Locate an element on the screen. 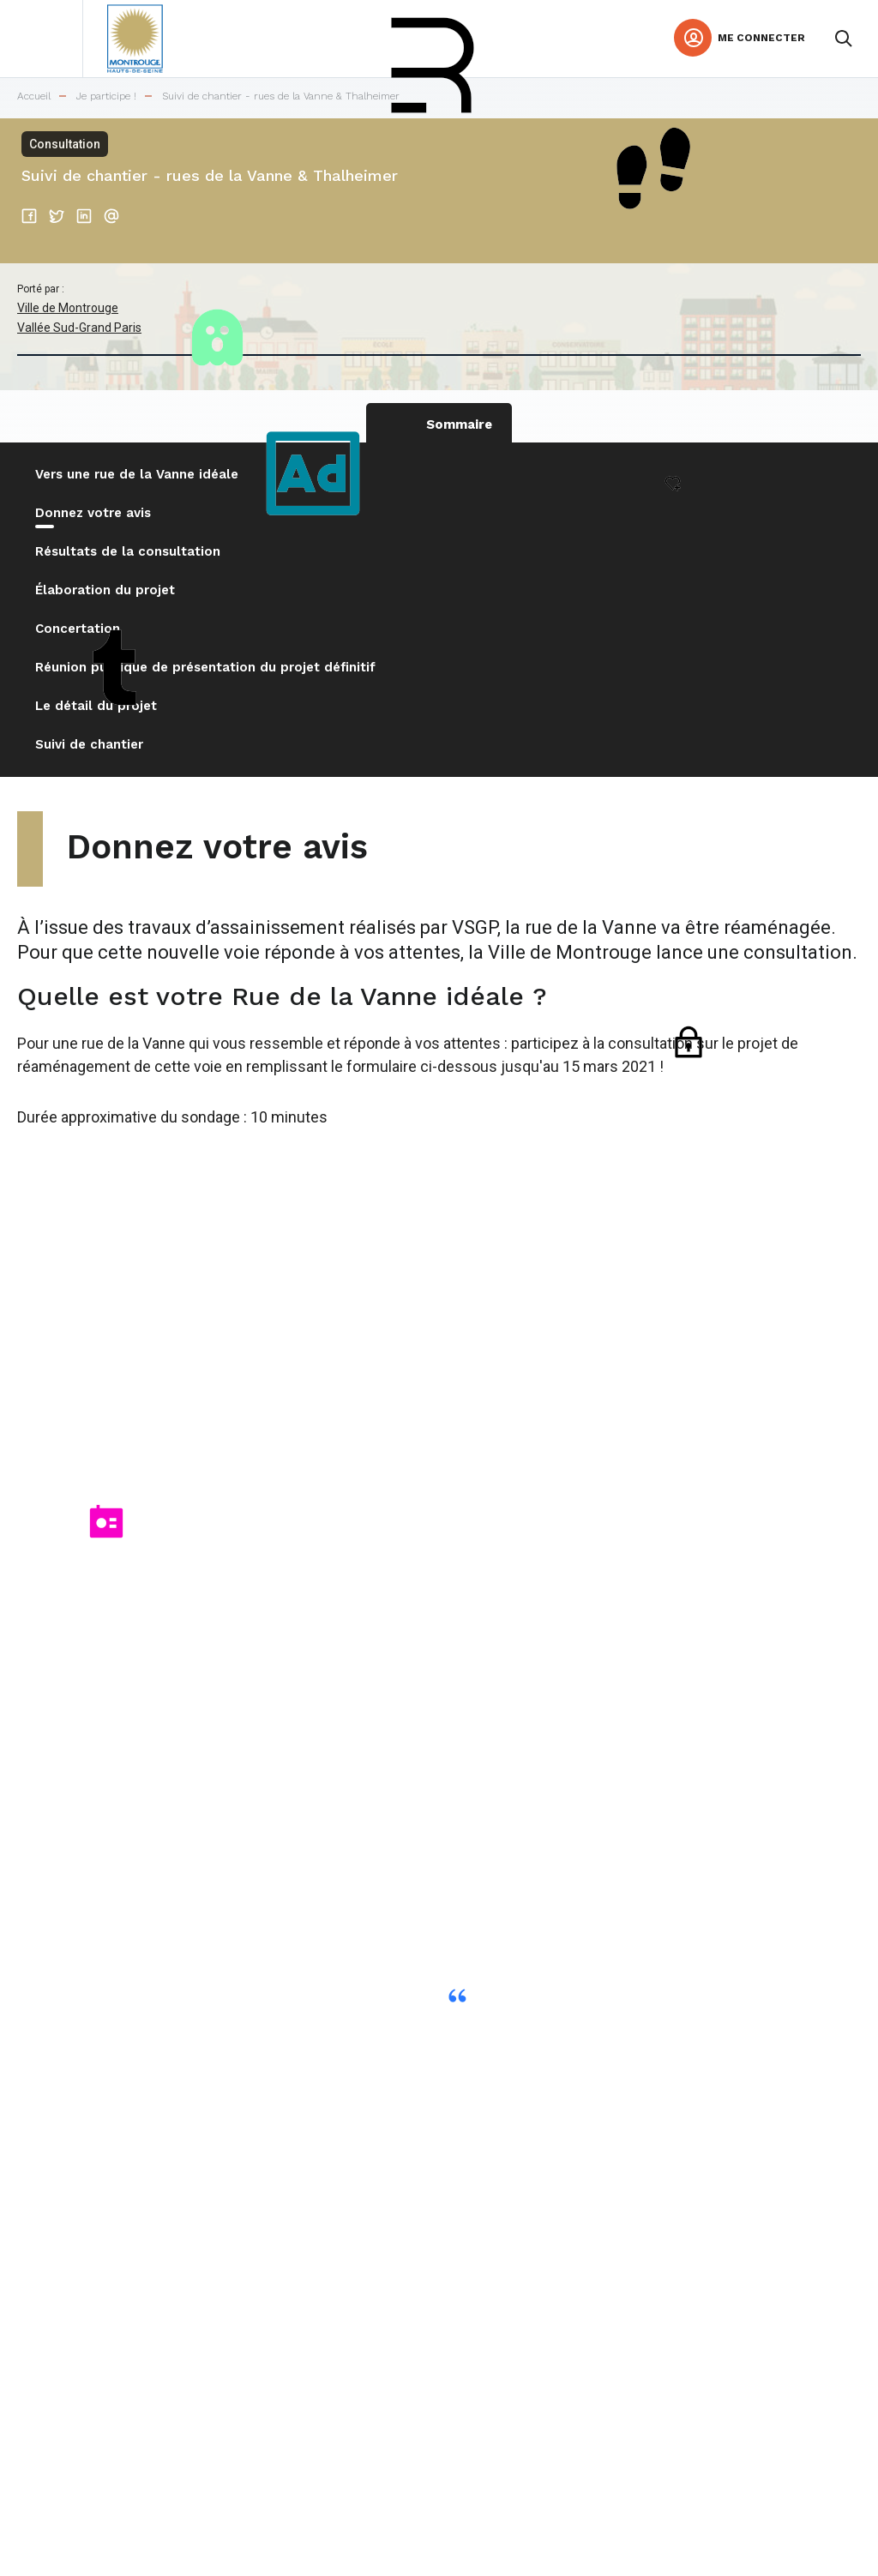  add to favorites is located at coordinates (672, 483).